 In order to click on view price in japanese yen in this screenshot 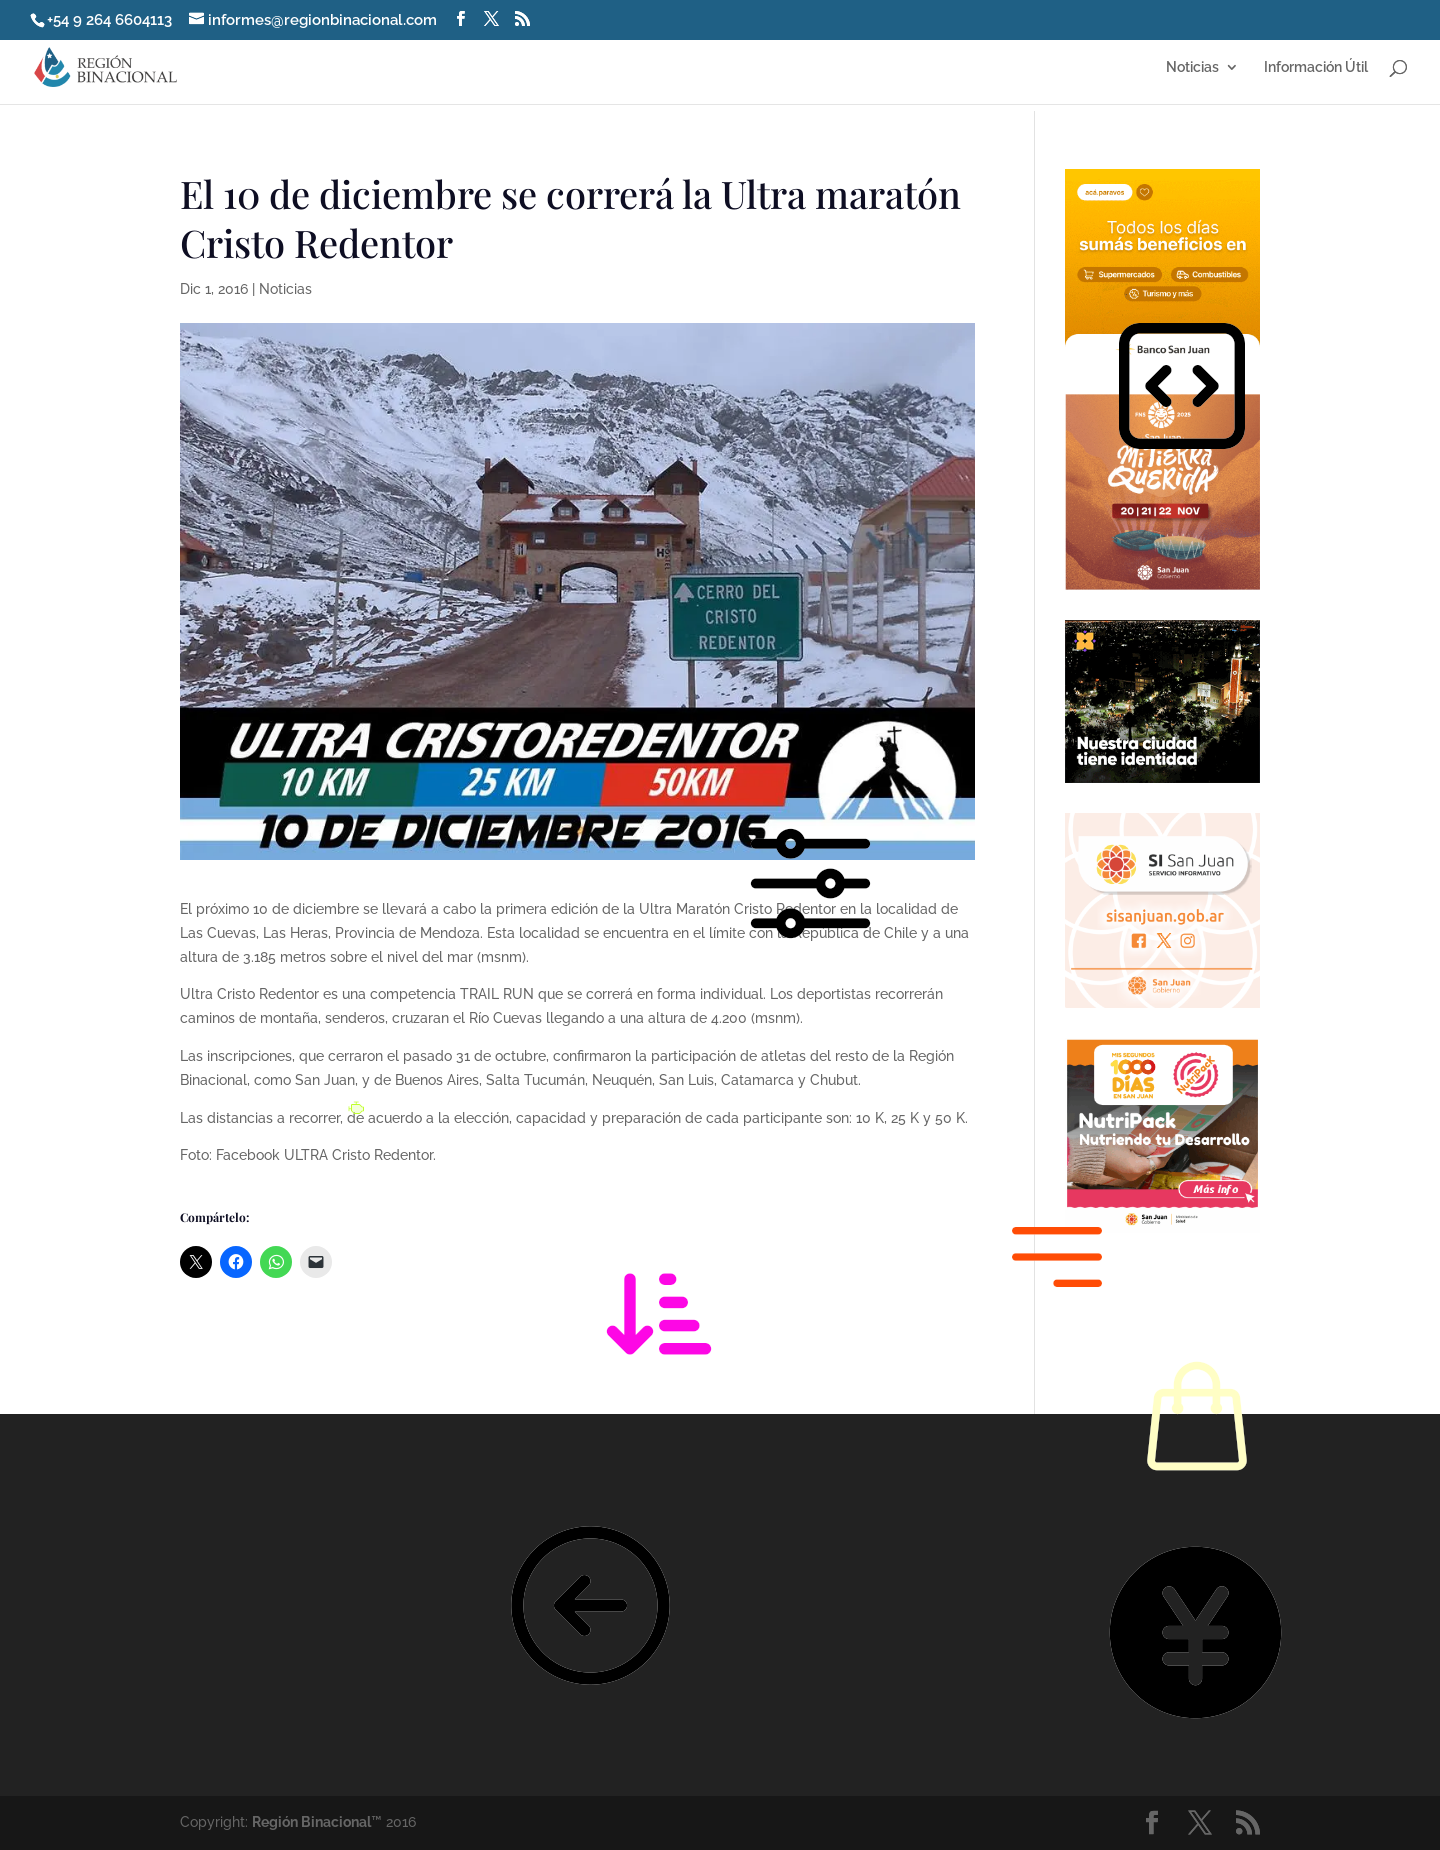, I will do `click(1195, 1632)`.